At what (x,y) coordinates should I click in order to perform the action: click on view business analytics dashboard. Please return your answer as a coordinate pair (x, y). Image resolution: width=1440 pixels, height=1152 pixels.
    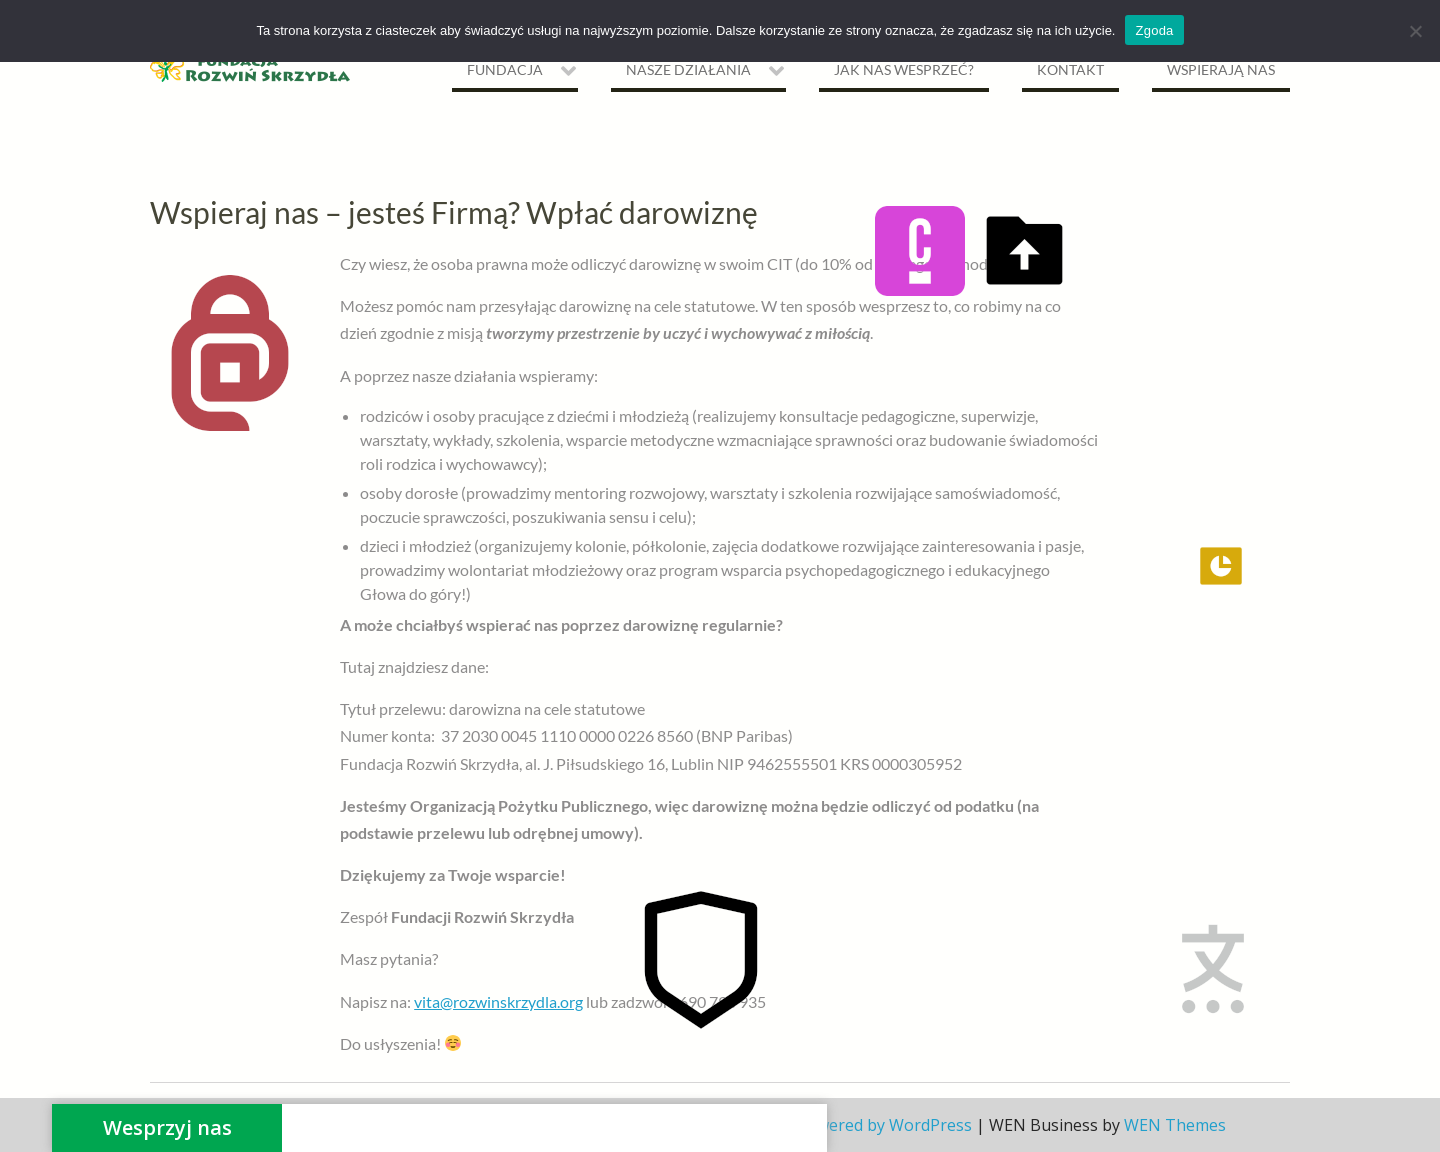
    Looking at the image, I should click on (1221, 566).